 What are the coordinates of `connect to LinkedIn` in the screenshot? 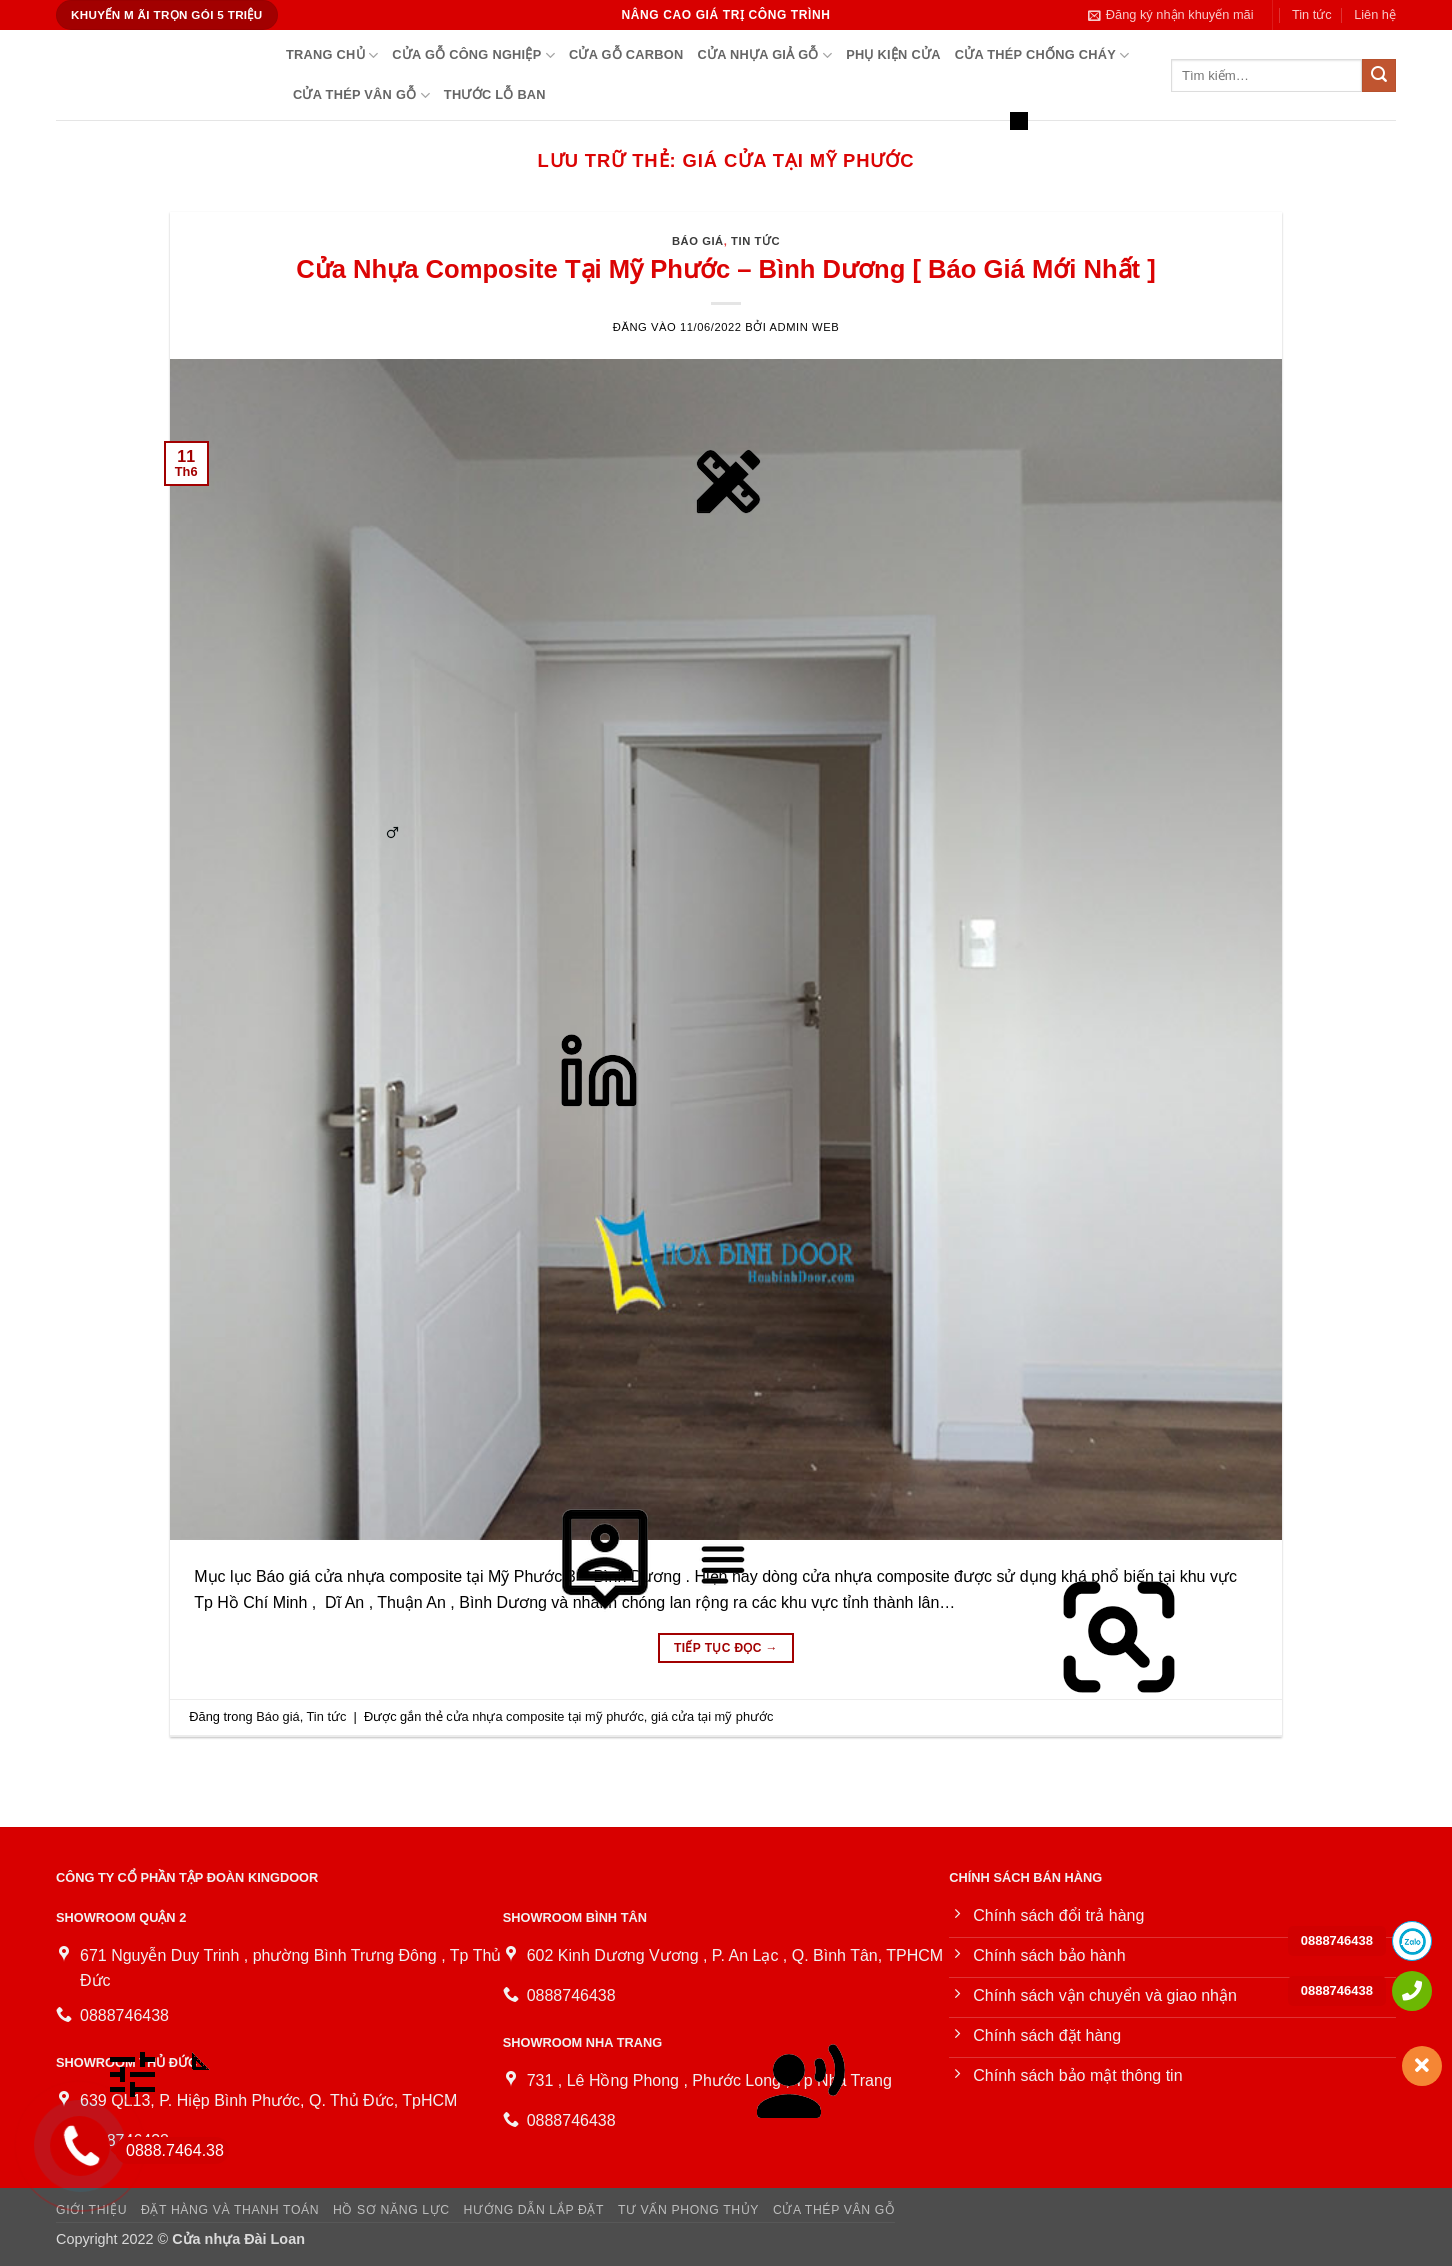 It's located at (599, 1072).